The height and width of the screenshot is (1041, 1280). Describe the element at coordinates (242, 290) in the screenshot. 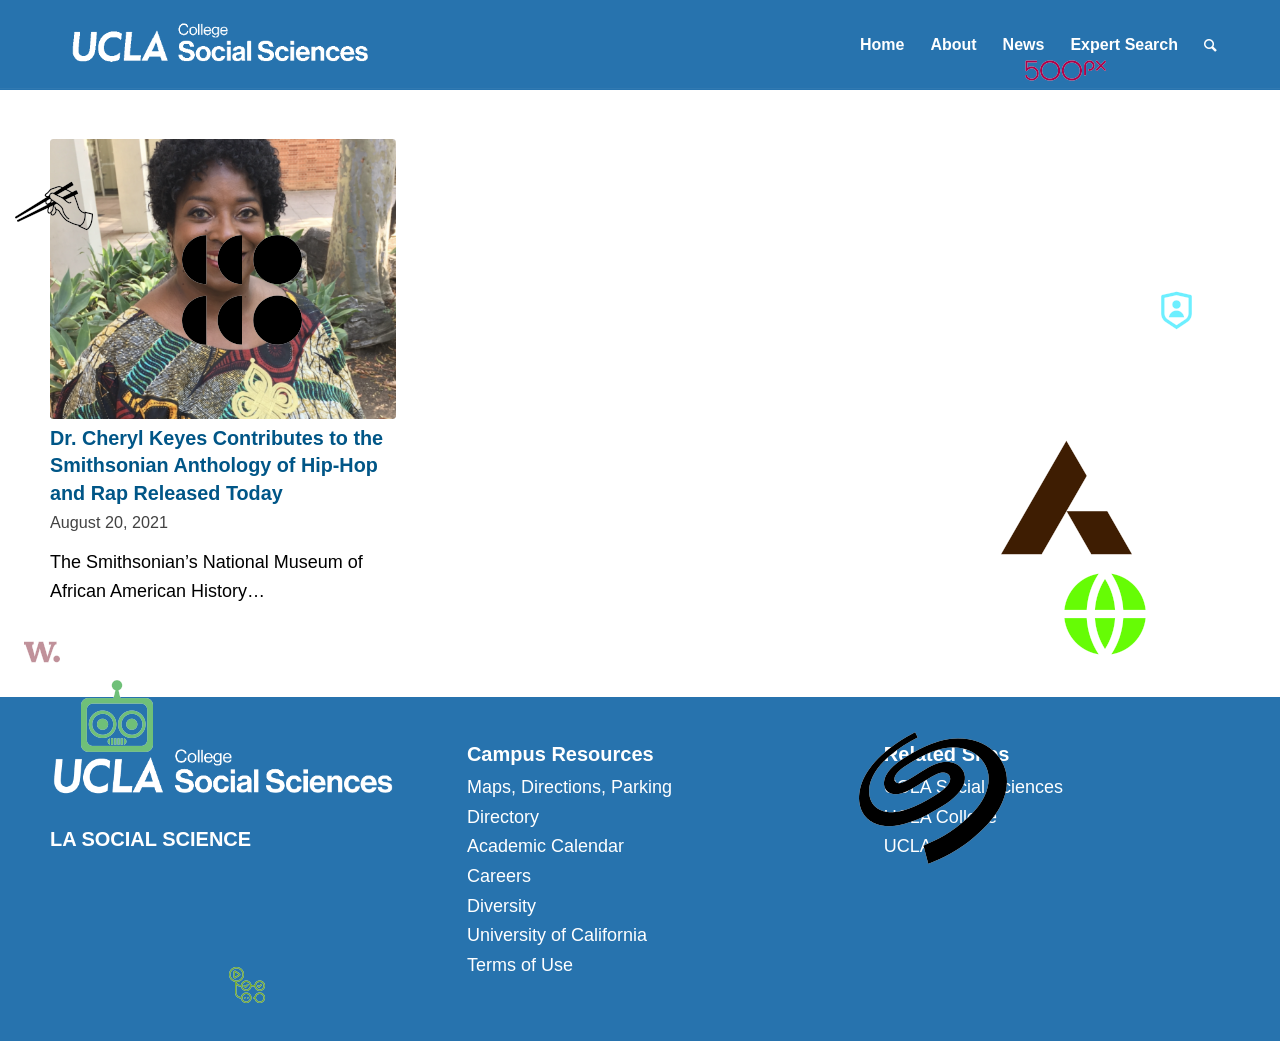

I see `openverse logo` at that location.